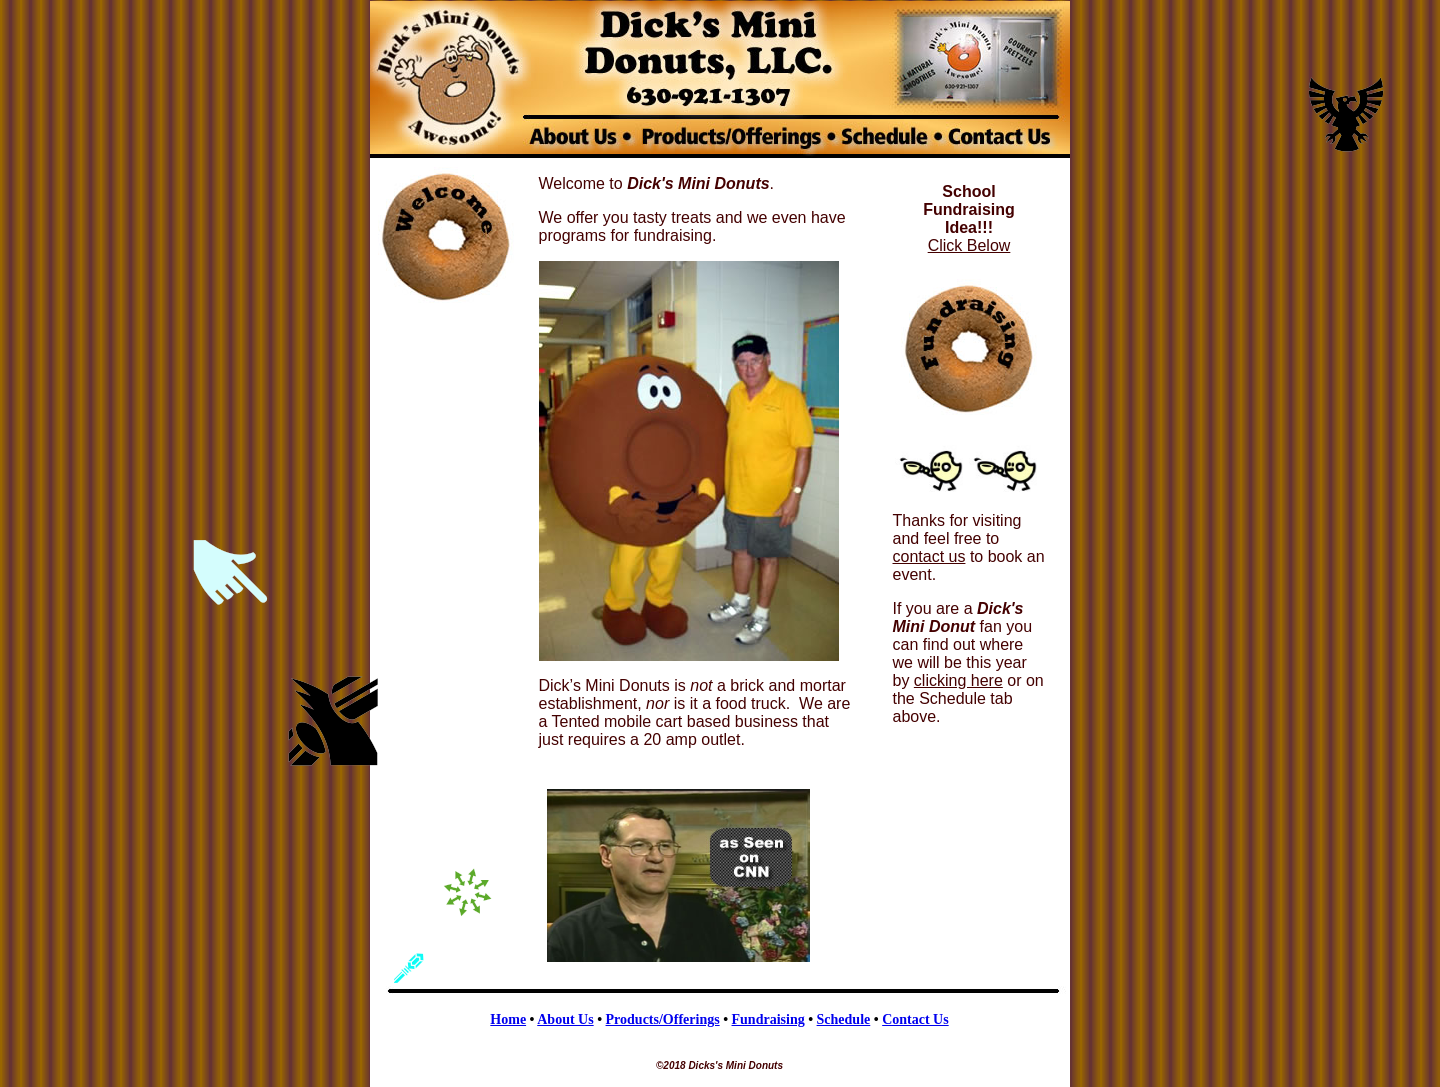 The width and height of the screenshot is (1440, 1087). I want to click on split wood or gather firewood in a crafting game, so click(333, 721).